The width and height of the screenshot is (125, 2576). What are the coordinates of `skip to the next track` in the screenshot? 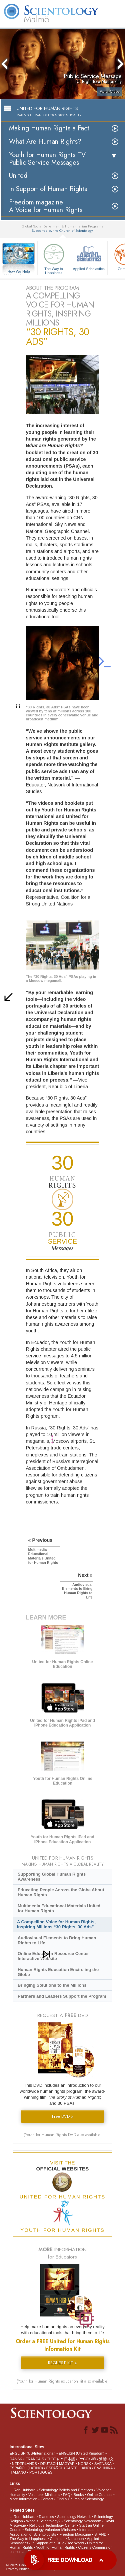 It's located at (46, 1954).